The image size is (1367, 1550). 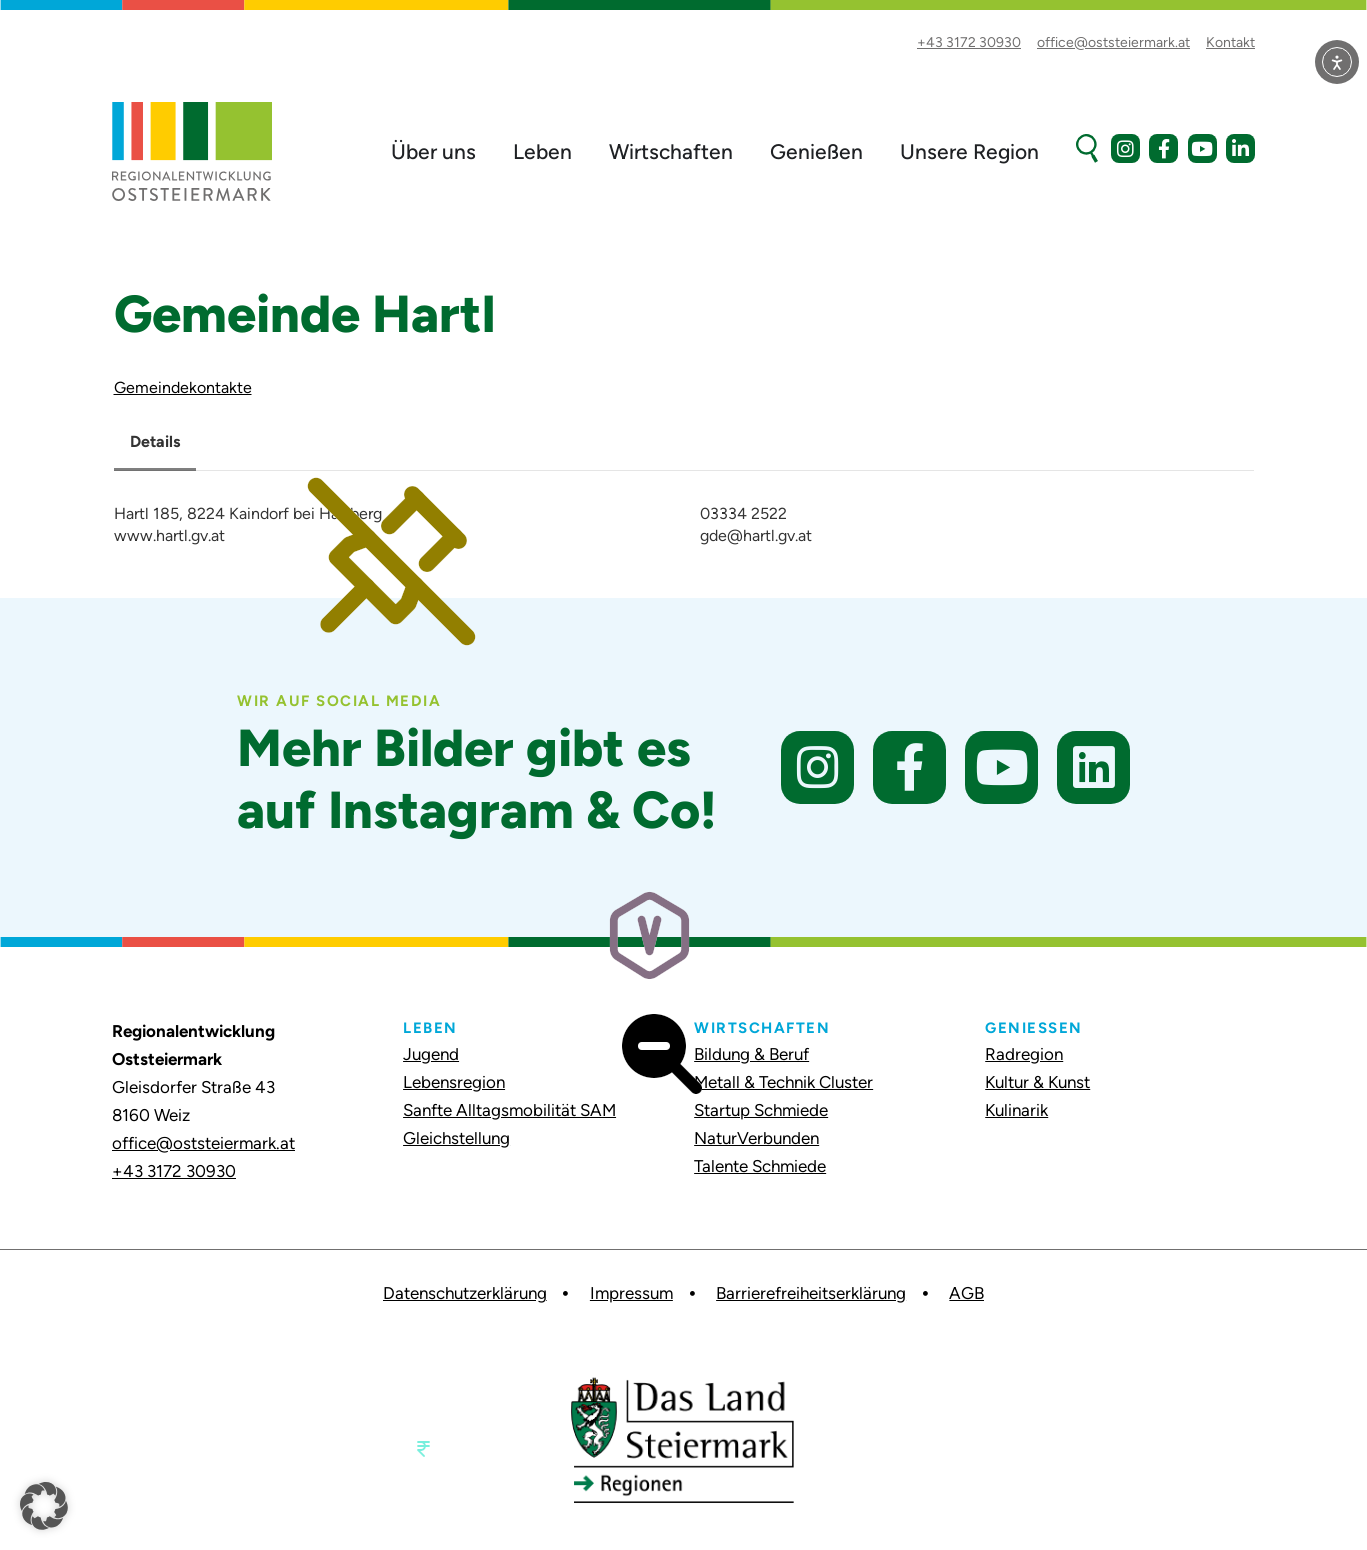 I want to click on unpin this item, so click(x=391, y=561).